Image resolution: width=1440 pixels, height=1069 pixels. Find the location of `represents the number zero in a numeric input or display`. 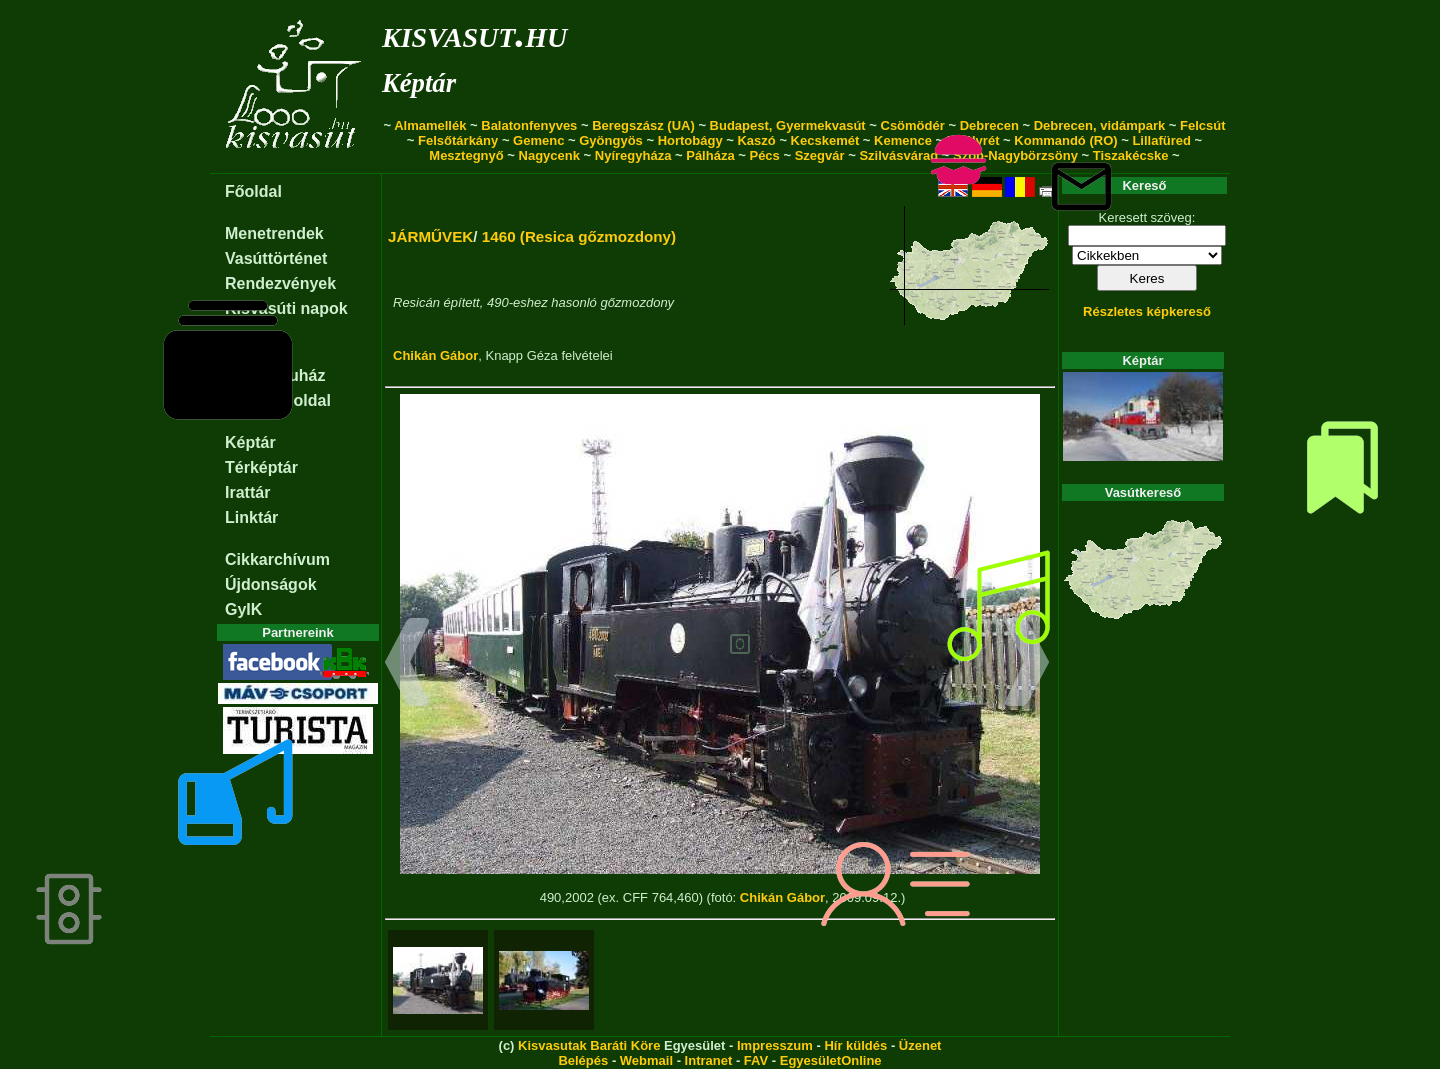

represents the number zero in a numeric input or display is located at coordinates (740, 644).